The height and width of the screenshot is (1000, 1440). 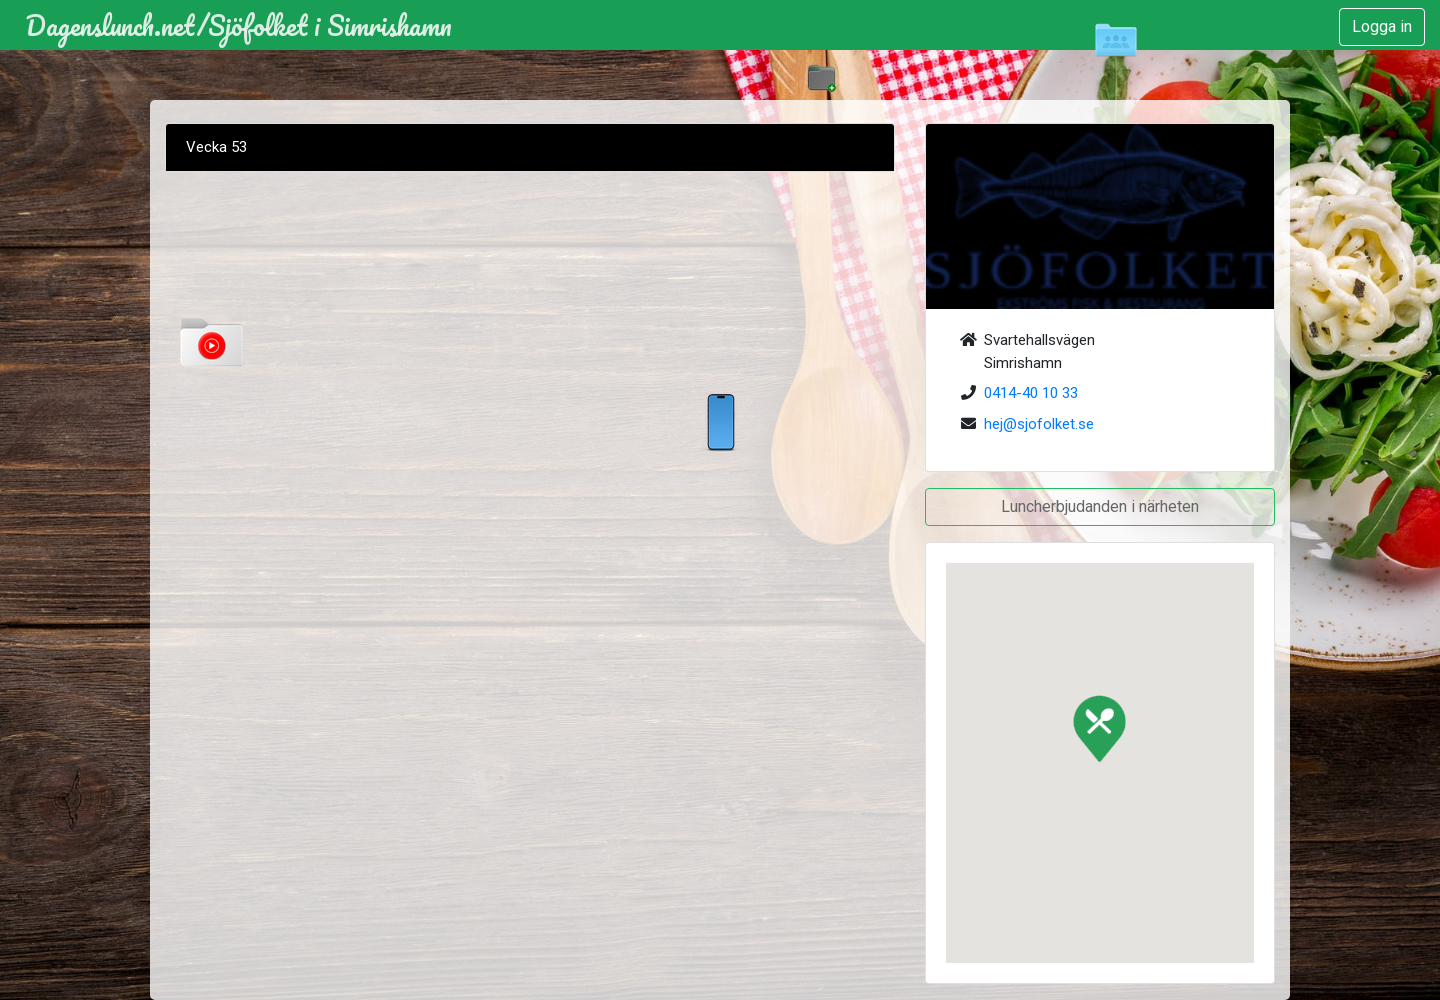 I want to click on open youtube music downloads folder, so click(x=211, y=343).